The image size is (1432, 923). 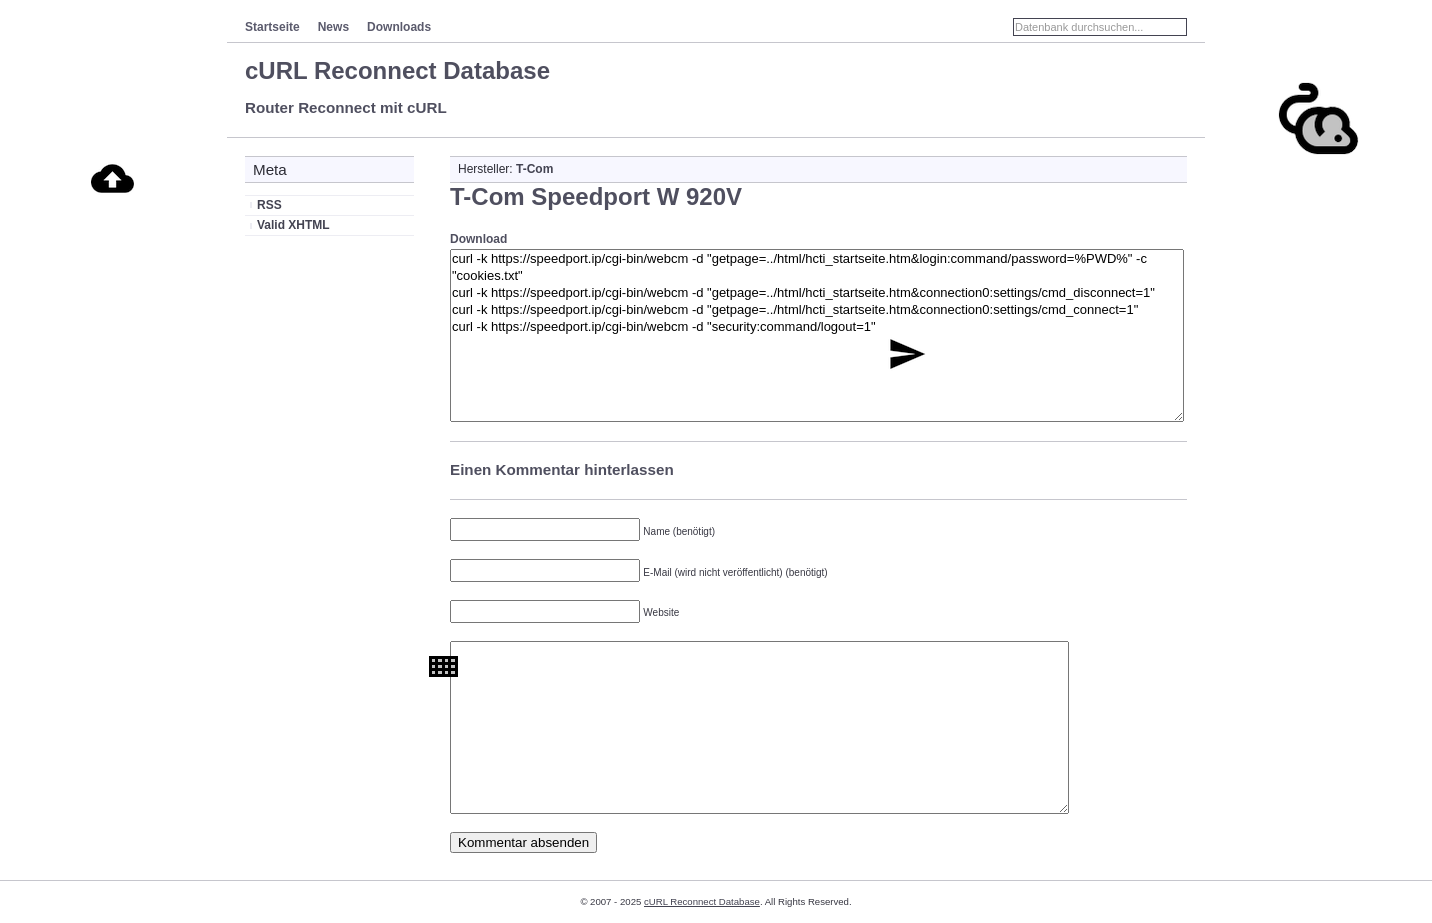 I want to click on request pest control services for rodents, so click(x=1318, y=118).